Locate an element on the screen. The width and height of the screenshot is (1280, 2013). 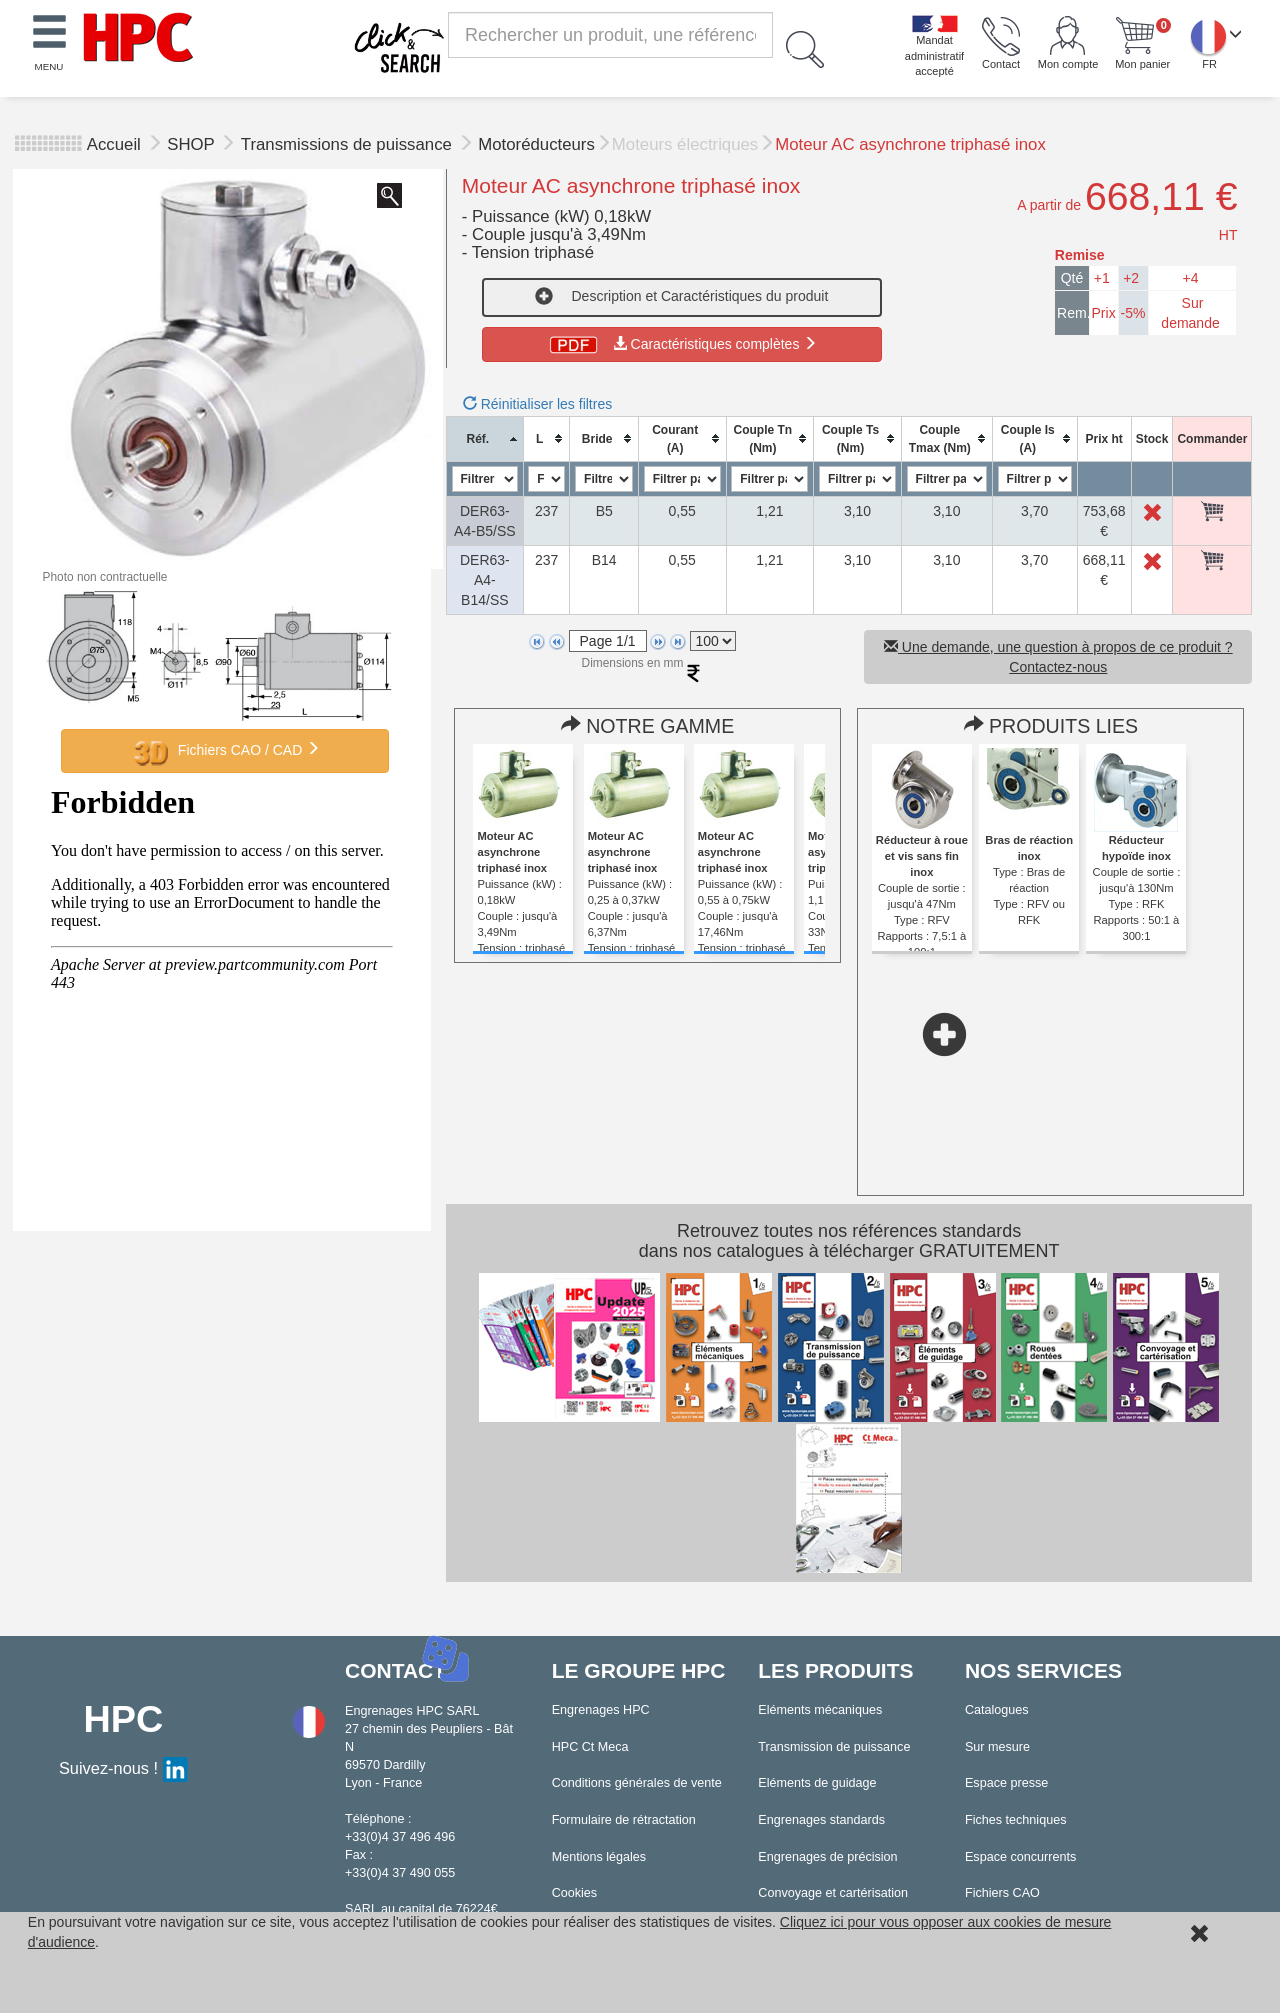
indicates price or payment in Indian rupees is located at coordinates (693, 673).